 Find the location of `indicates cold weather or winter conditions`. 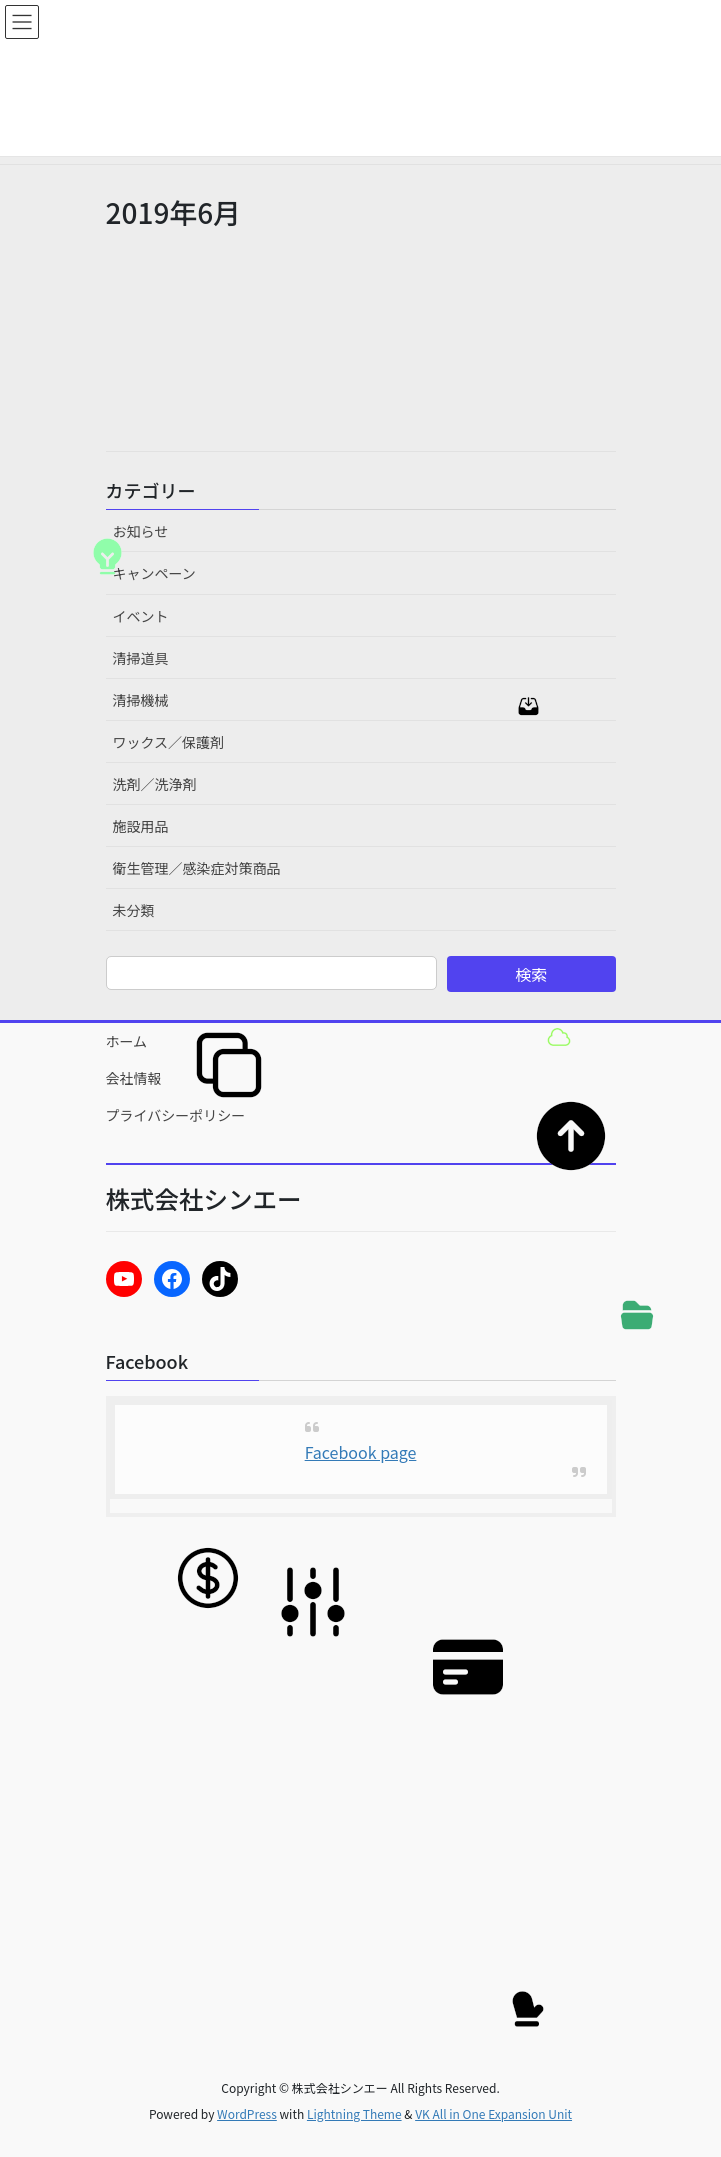

indicates cold weather or winter conditions is located at coordinates (528, 2009).